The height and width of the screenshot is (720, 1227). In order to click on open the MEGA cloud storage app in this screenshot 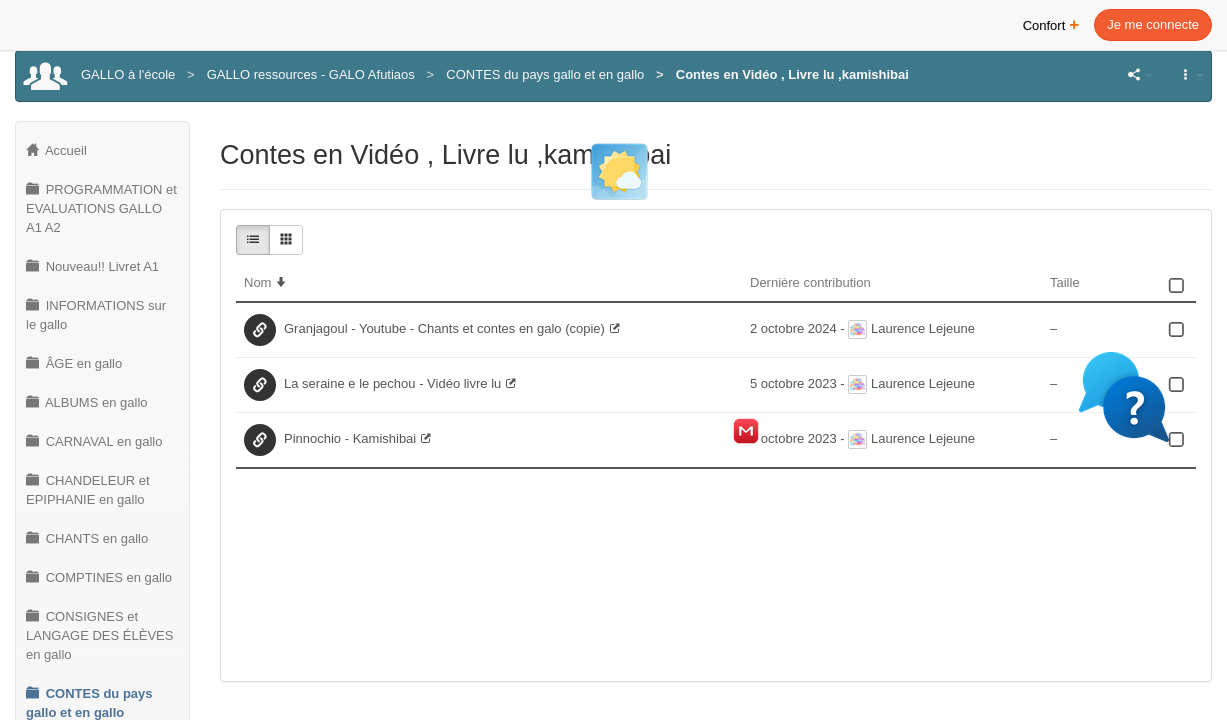, I will do `click(746, 431)`.